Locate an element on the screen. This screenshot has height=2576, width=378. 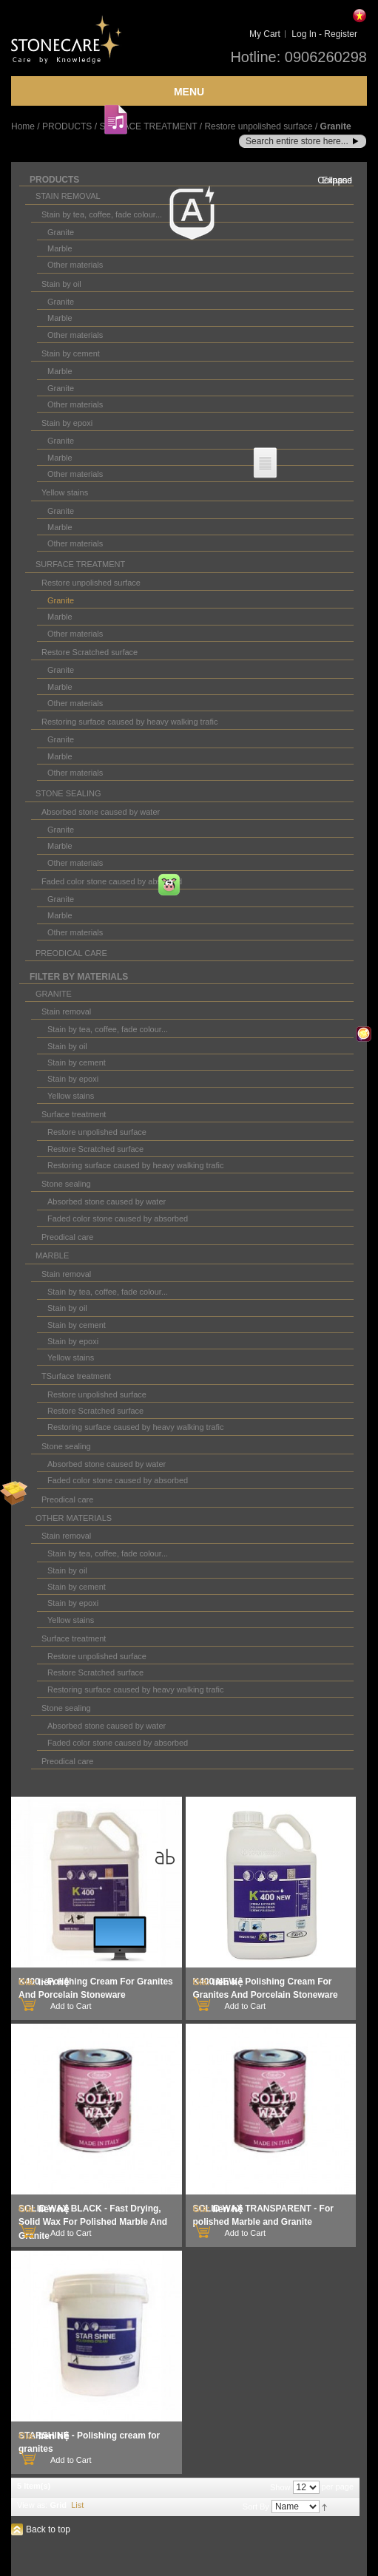
open oneshot game app is located at coordinates (363, 1034).